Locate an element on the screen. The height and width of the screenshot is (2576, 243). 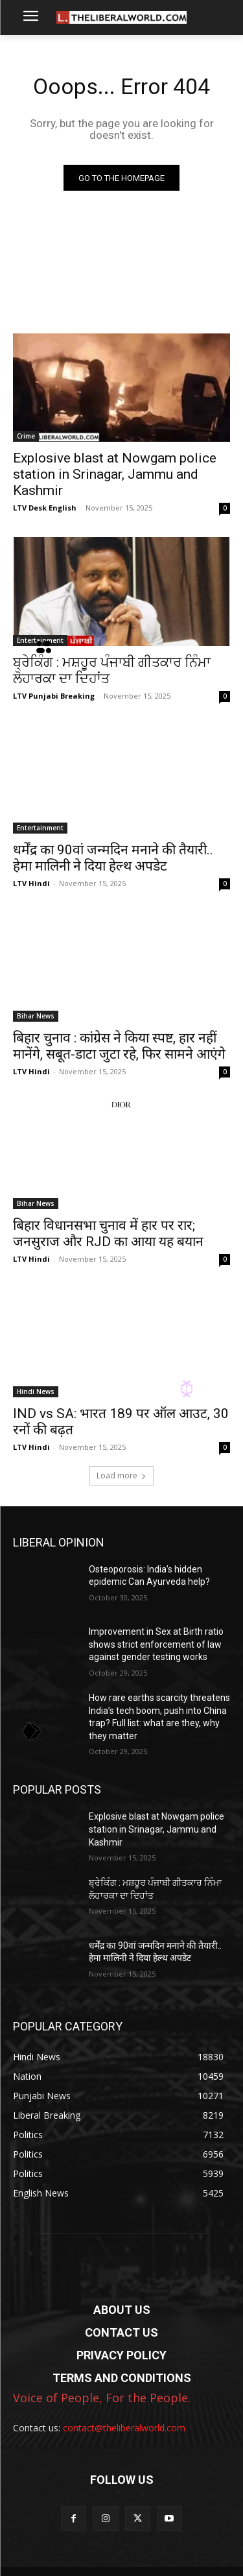
google cloud dataflow service logo is located at coordinates (187, 1389).